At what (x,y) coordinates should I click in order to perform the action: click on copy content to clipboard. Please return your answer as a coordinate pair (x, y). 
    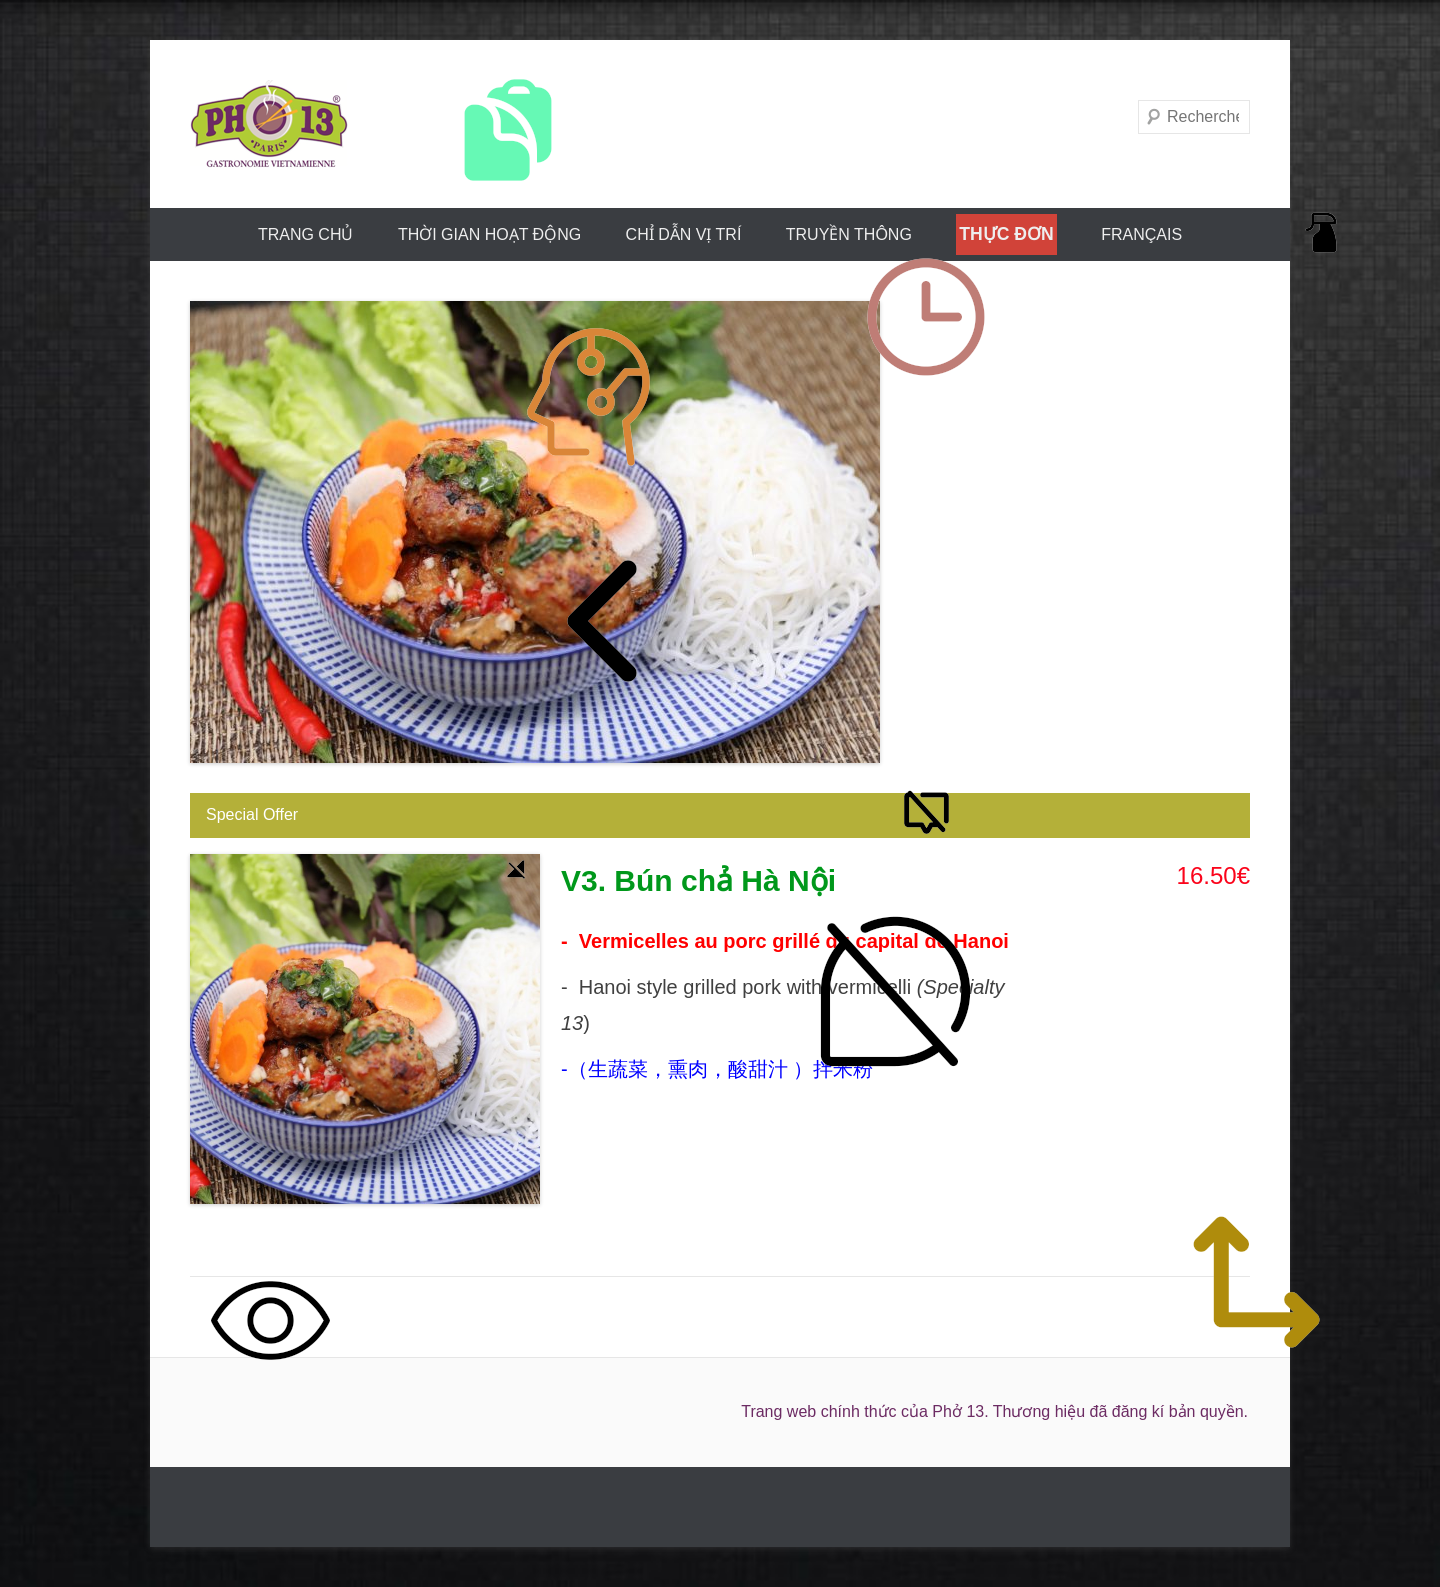
    Looking at the image, I should click on (508, 130).